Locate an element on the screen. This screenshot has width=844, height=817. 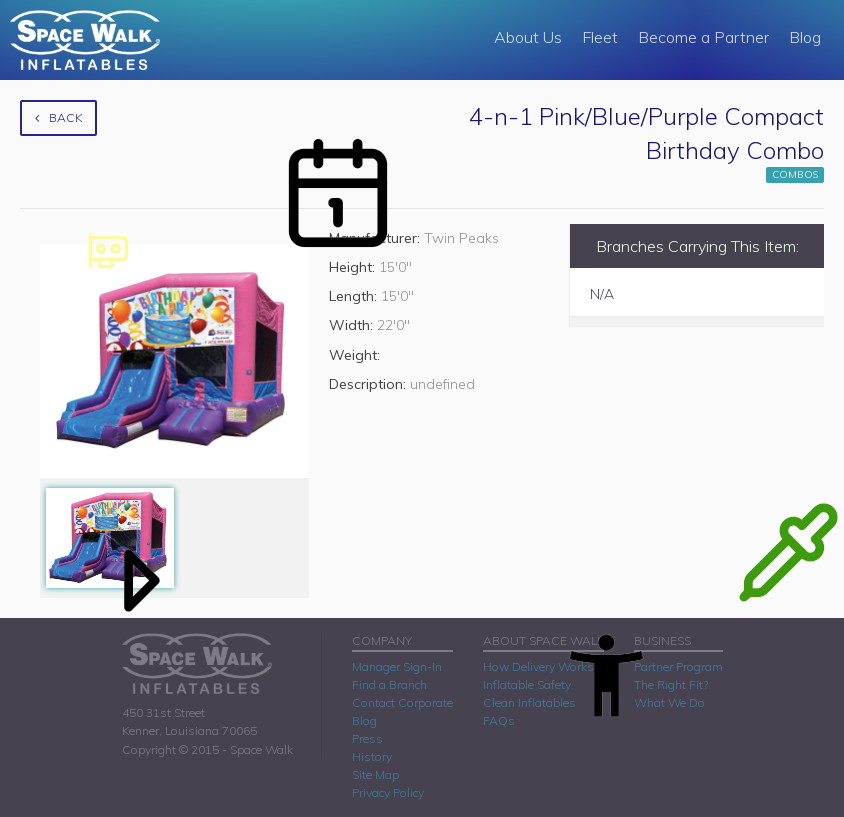
select a color from the canvas is located at coordinates (788, 552).